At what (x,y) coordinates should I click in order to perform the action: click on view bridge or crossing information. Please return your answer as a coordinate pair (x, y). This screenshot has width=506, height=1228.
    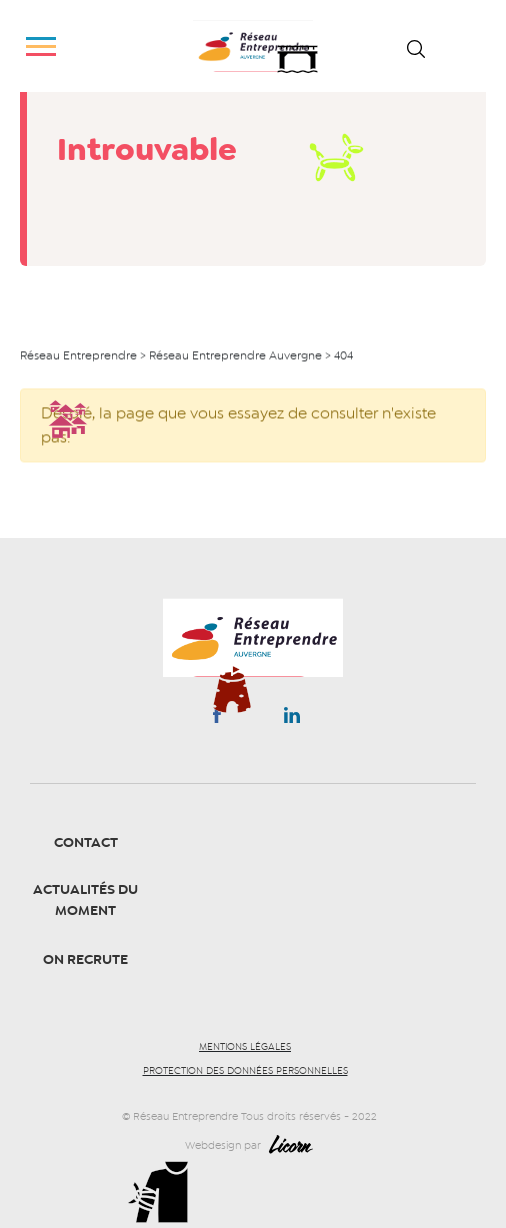
    Looking at the image, I should click on (297, 54).